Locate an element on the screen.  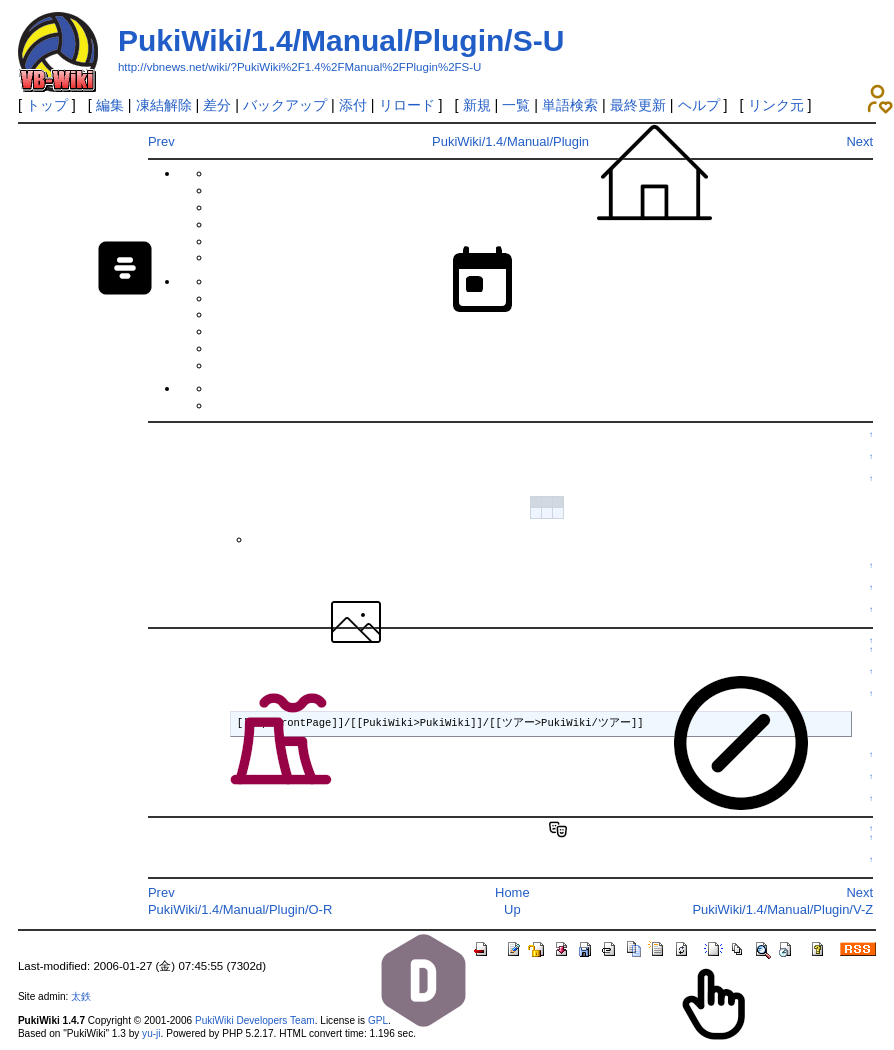
skip this item or step is located at coordinates (741, 743).